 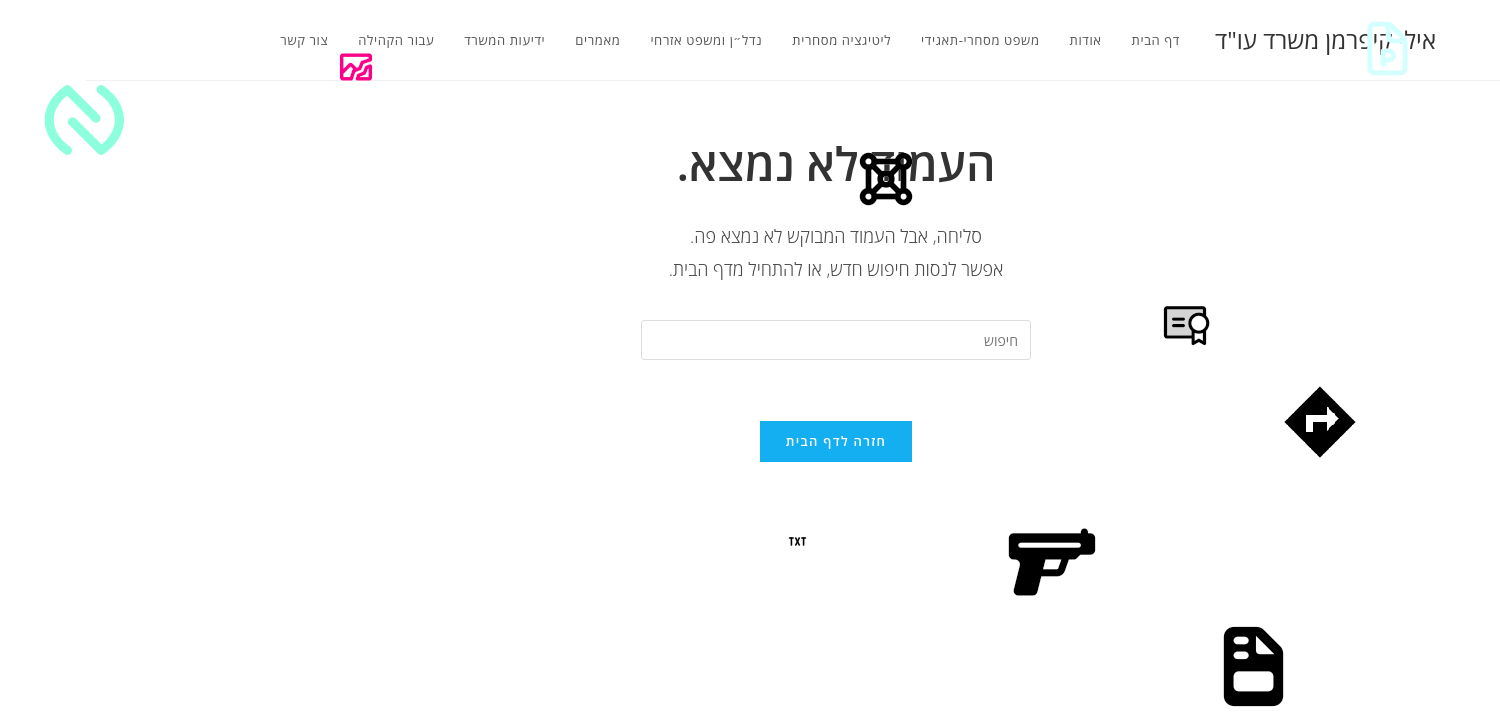 I want to click on indicates a broken or corrupted image file, so click(x=356, y=67).